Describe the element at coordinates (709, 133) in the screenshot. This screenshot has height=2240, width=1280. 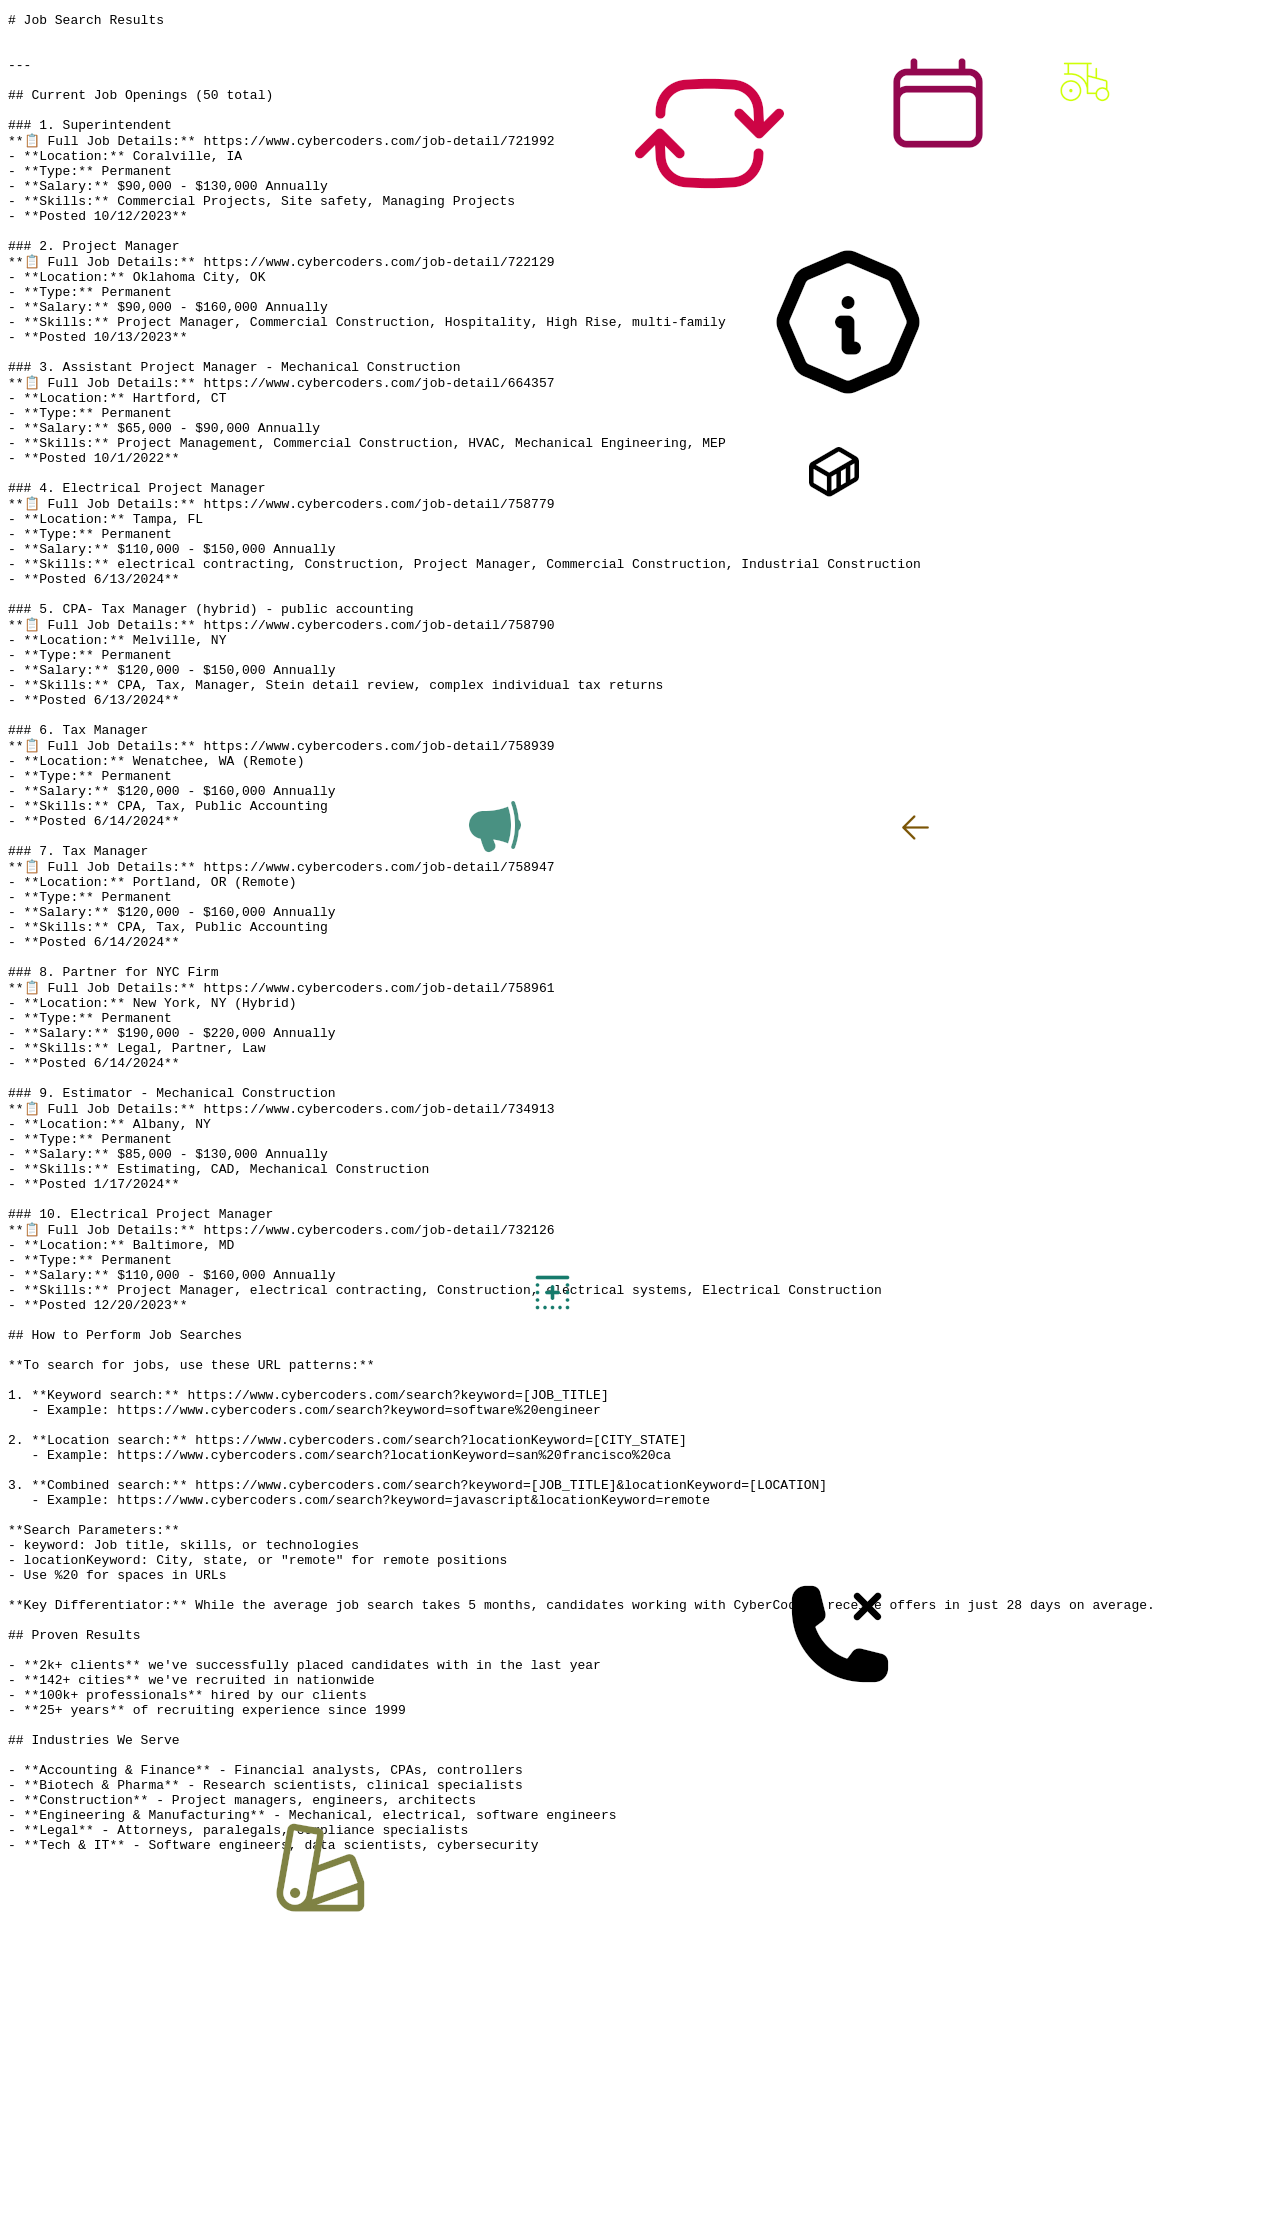
I see `refresh or reload content` at that location.